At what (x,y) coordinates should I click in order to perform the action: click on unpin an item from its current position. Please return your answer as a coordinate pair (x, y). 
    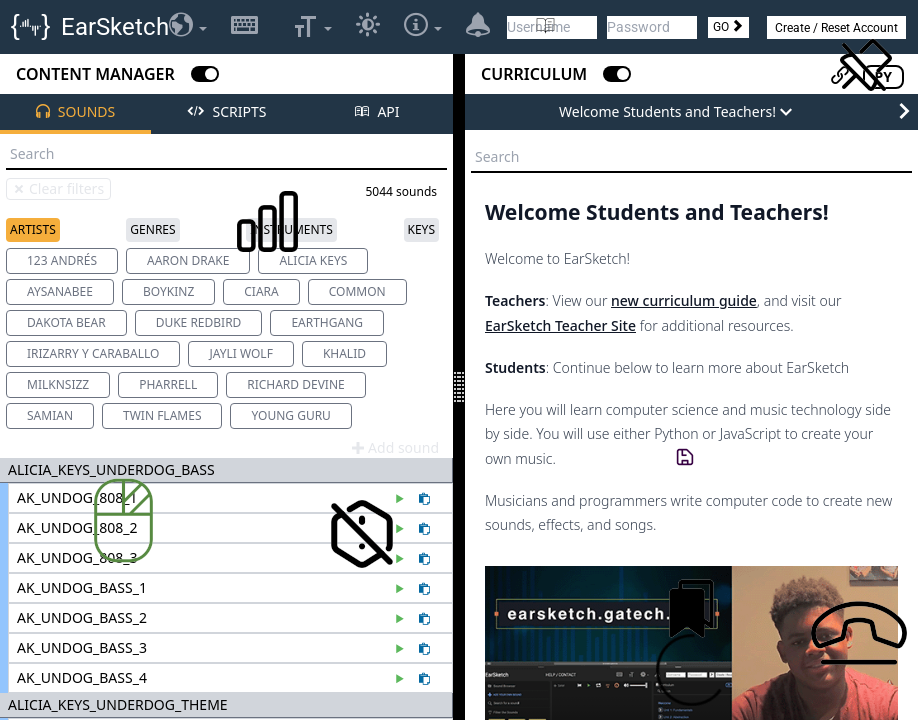
    Looking at the image, I should click on (864, 67).